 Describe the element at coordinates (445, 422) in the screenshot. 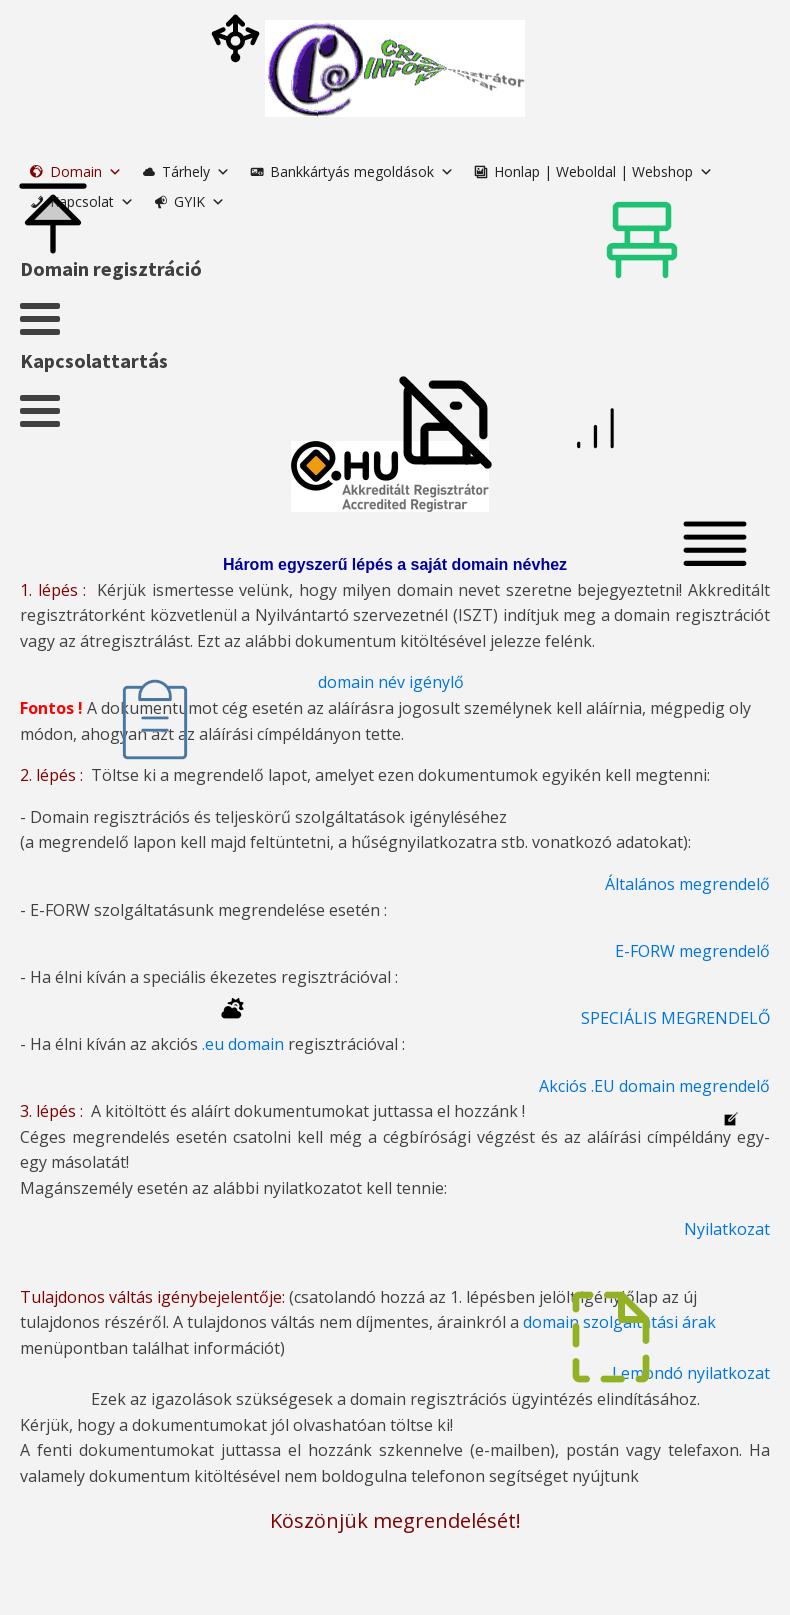

I see `save function is disabled or unavailable` at that location.